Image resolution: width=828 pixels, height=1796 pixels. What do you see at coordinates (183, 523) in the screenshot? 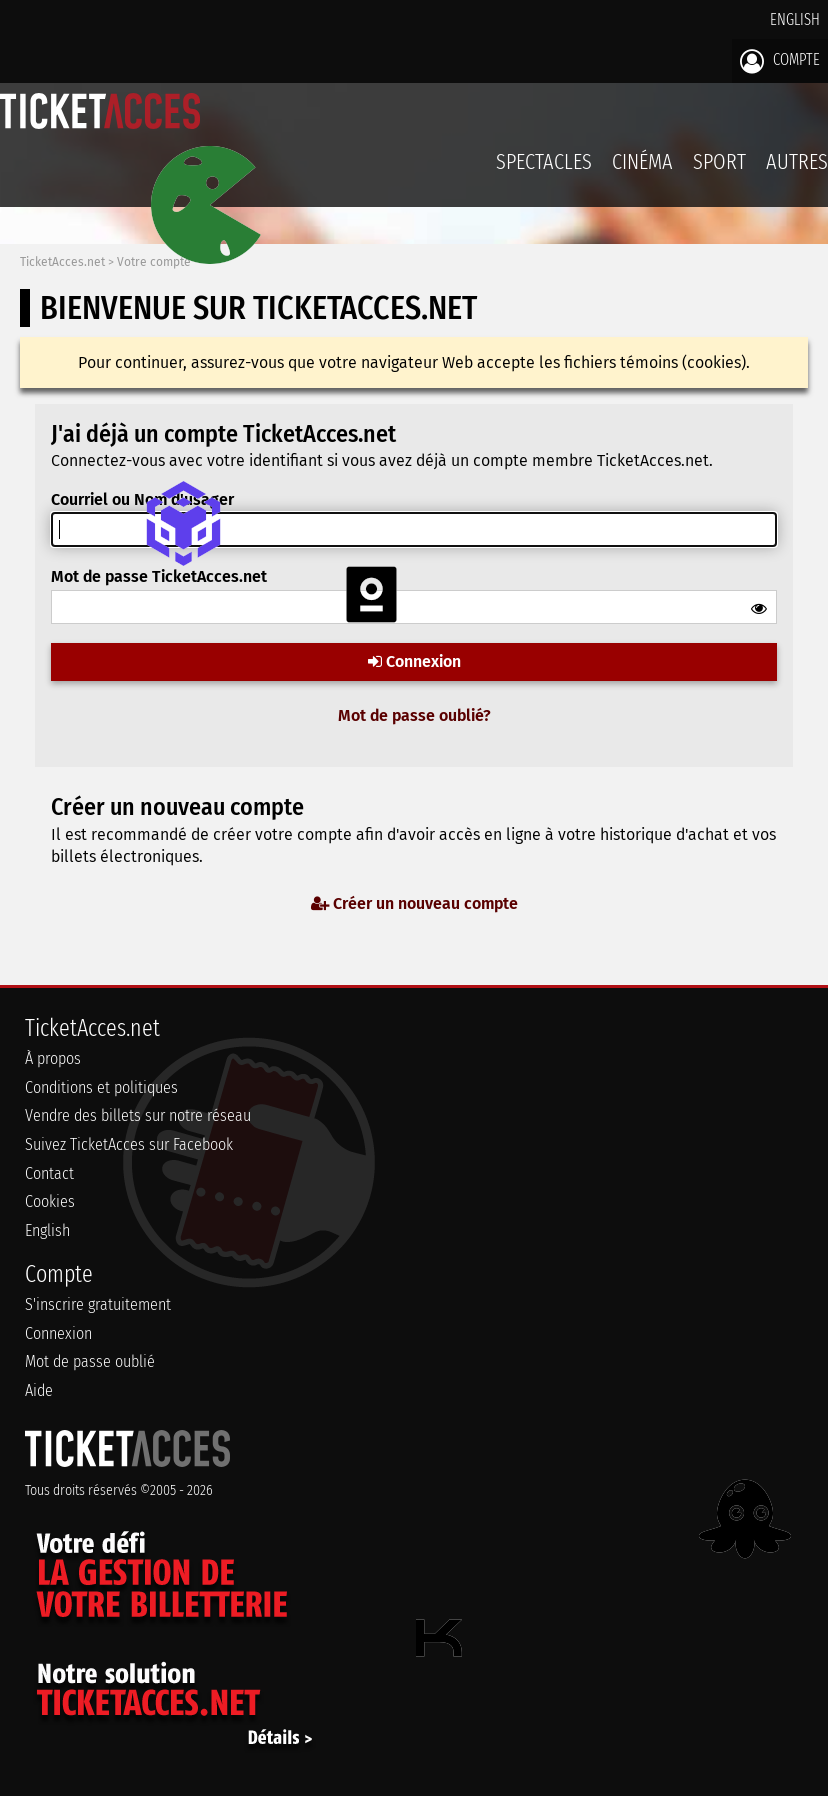
I see `bnb chain logo` at bounding box center [183, 523].